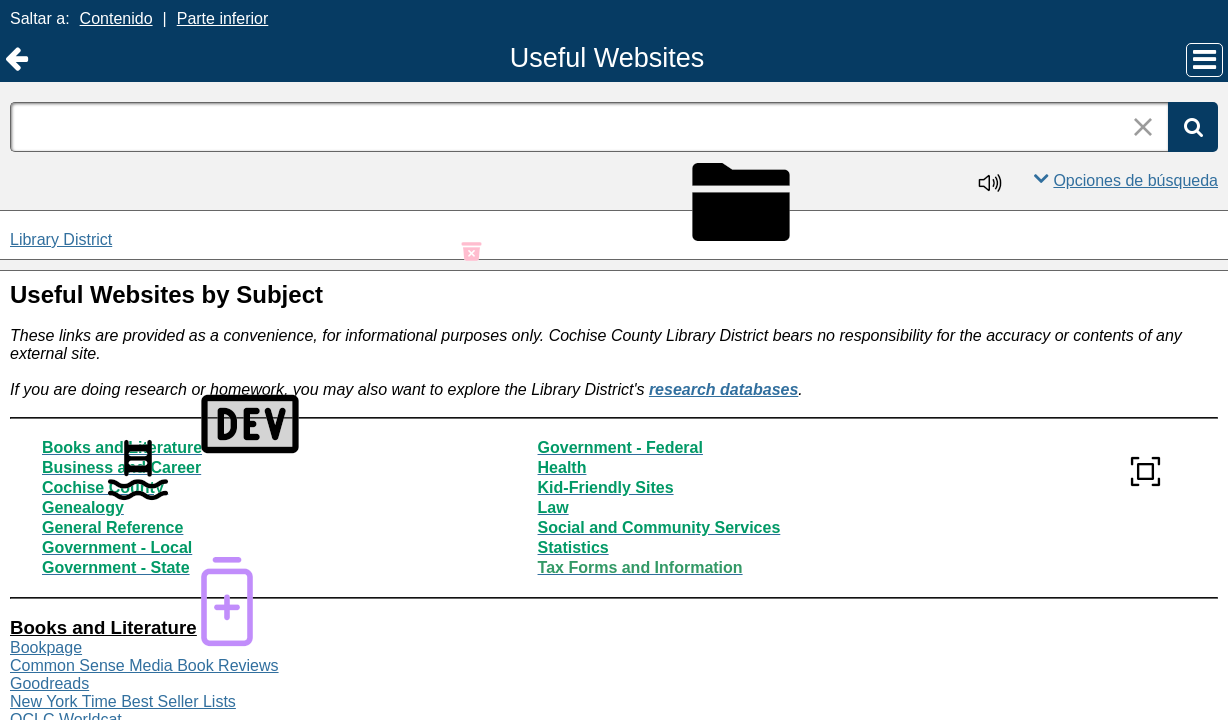  Describe the element at coordinates (138, 470) in the screenshot. I see `indicates swimming pool amenity available` at that location.